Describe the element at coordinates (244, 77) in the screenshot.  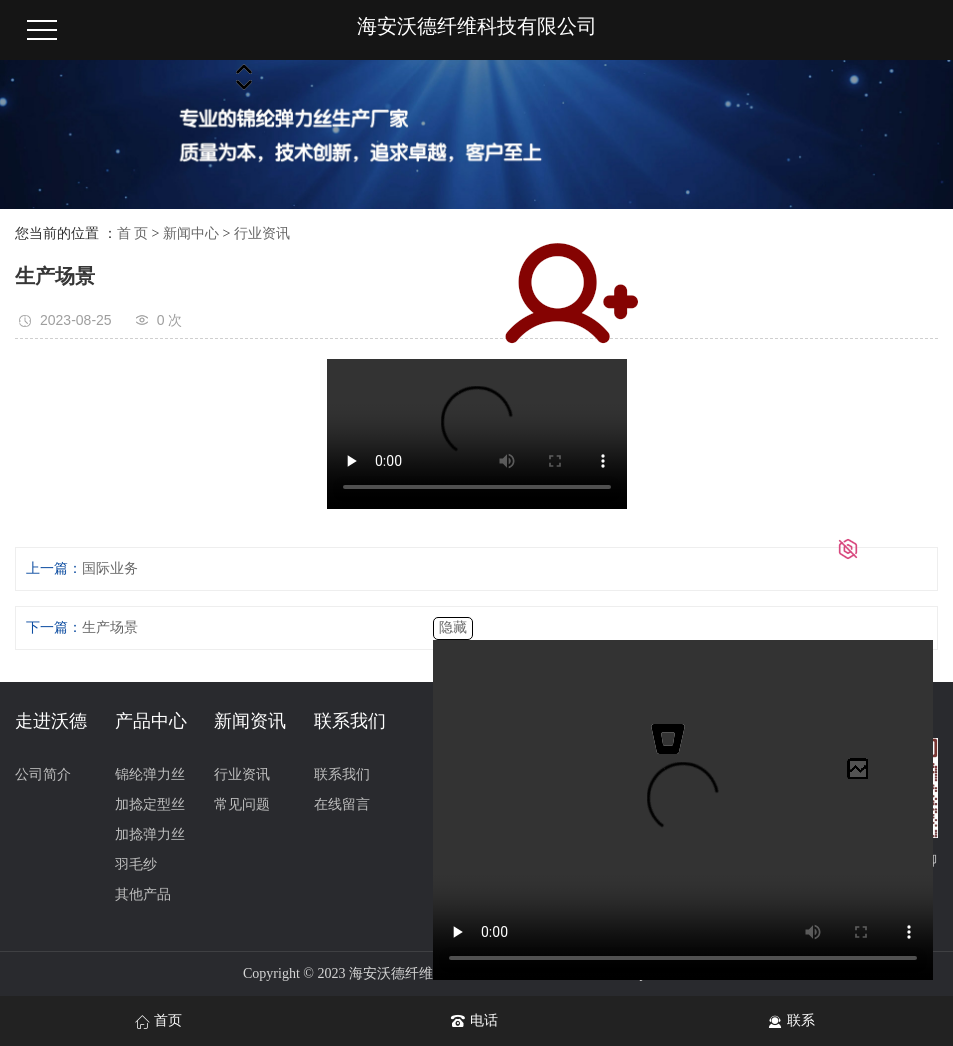
I see `expand or collapse a dropdown menu` at that location.